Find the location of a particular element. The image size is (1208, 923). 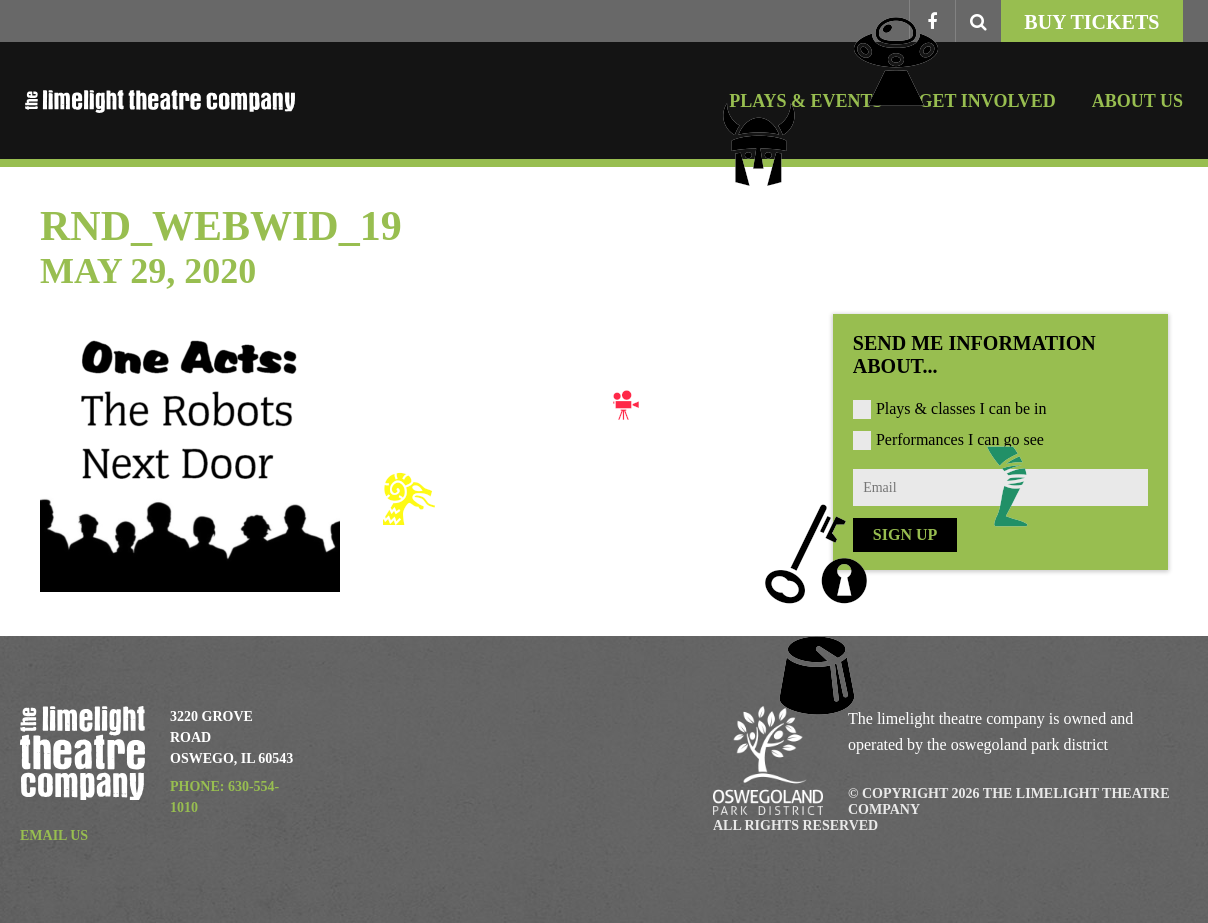

view injury or recovery status is located at coordinates (1009, 486).